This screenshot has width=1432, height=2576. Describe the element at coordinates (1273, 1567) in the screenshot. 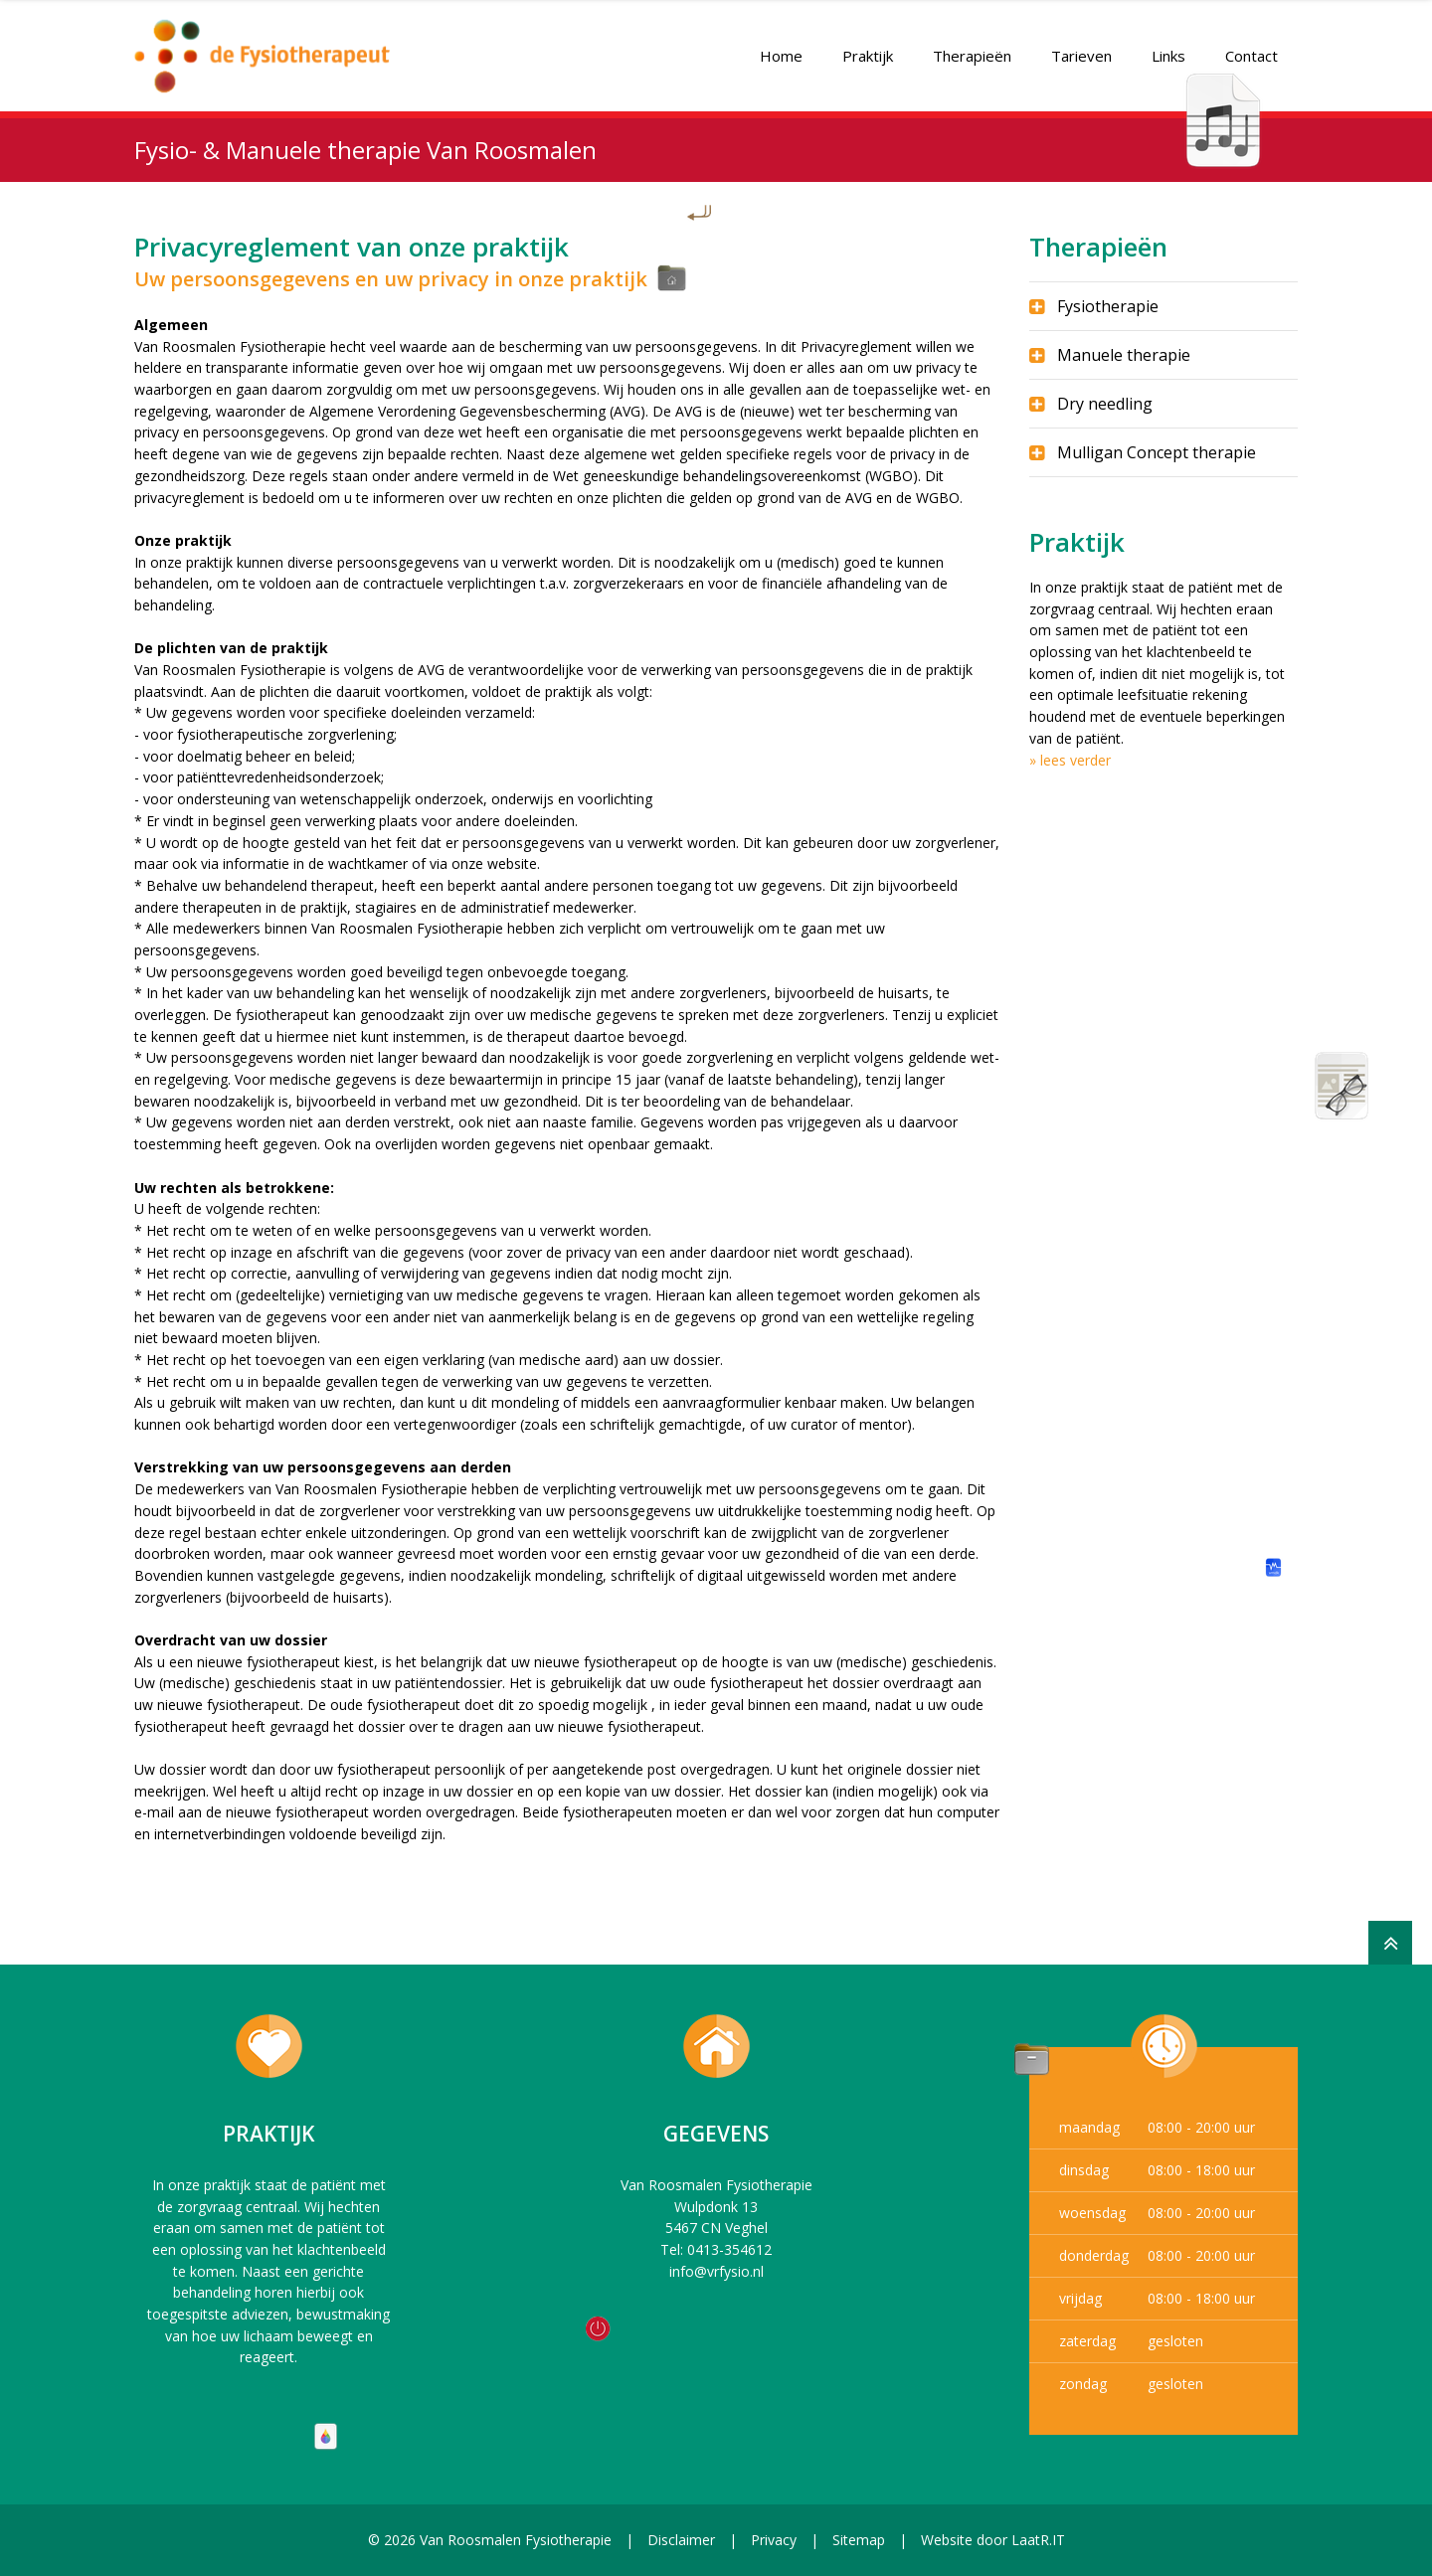

I see `a VirtualBox virtual machine disk file` at that location.